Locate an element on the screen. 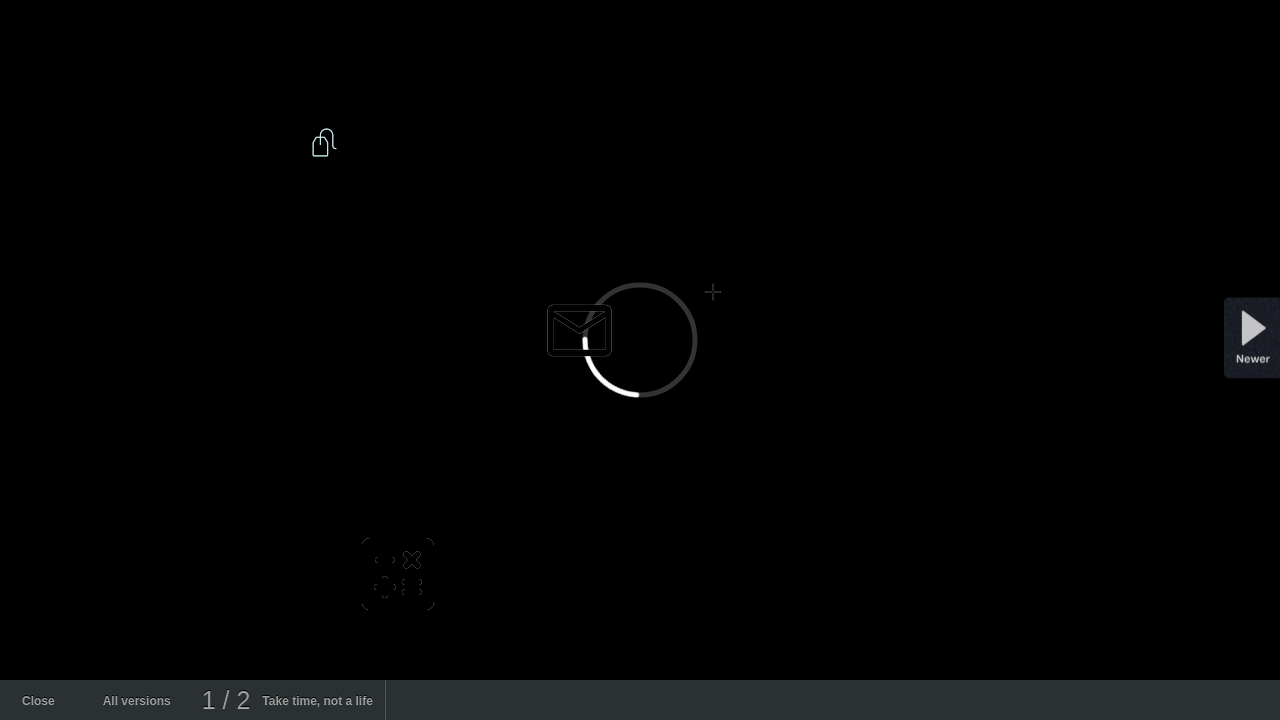 This screenshot has width=1280, height=720. open your email inbox is located at coordinates (579, 330).